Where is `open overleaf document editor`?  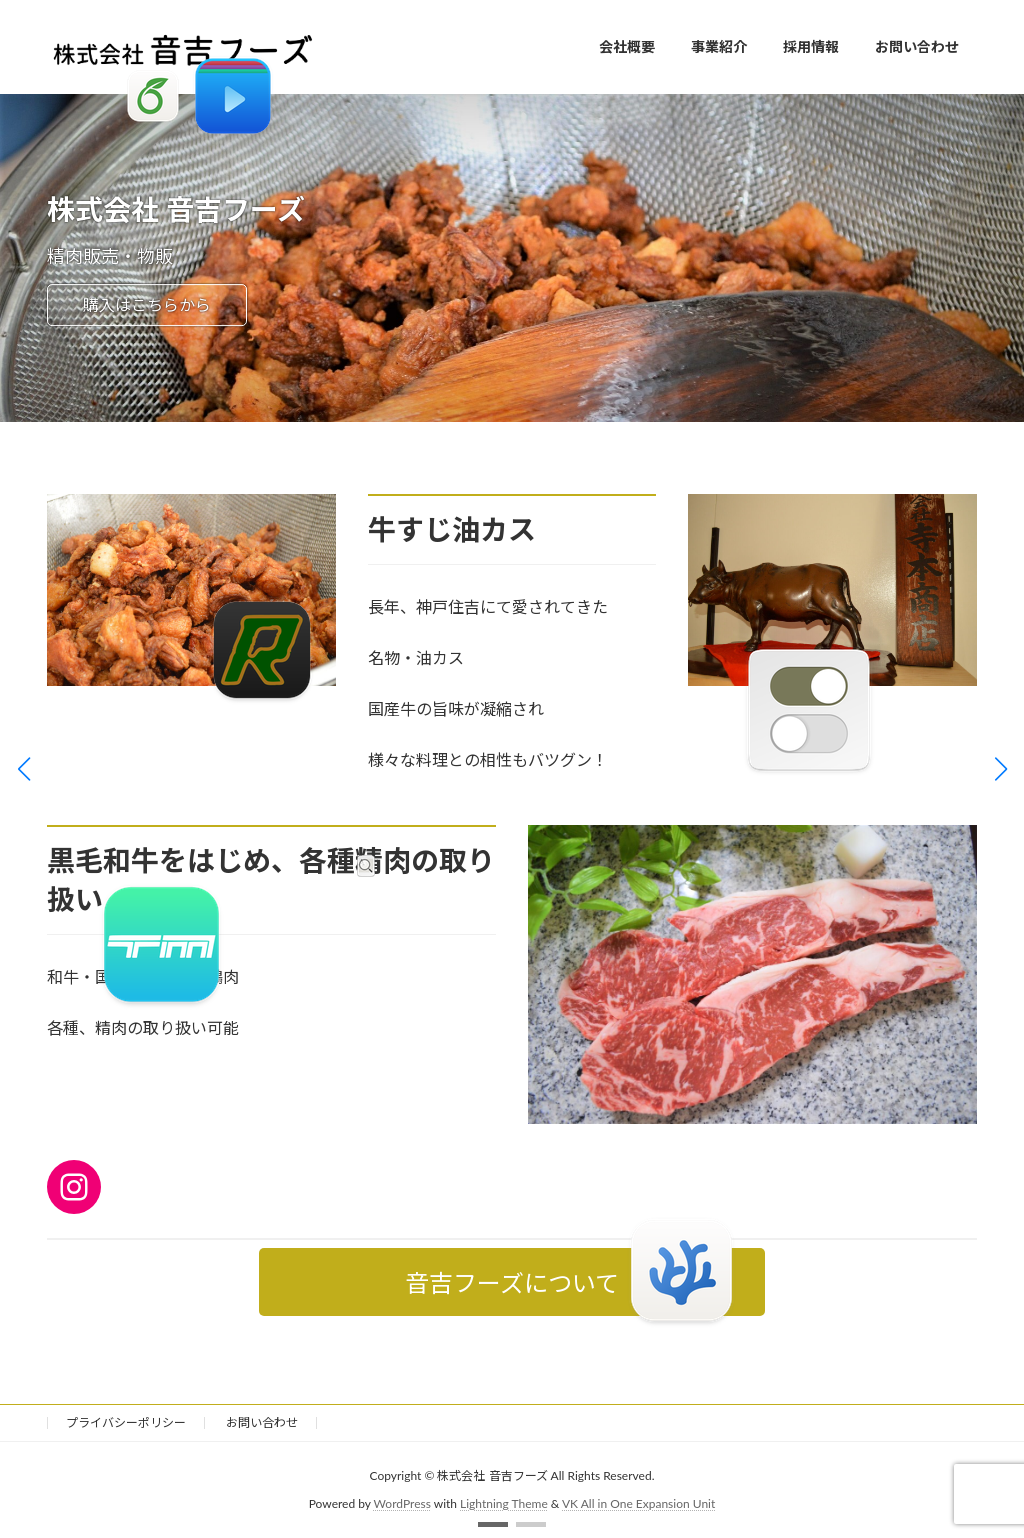
open overleaf document editor is located at coordinates (153, 96).